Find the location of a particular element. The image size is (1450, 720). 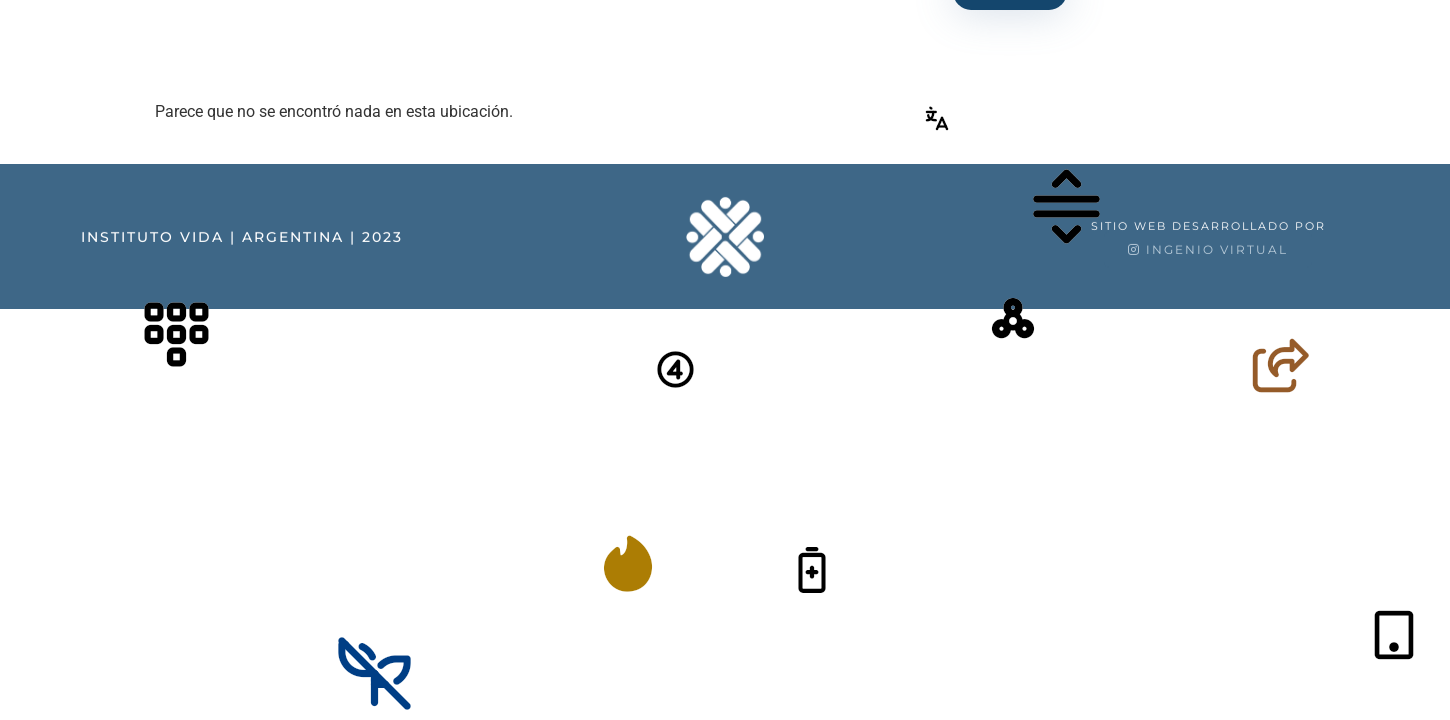

disable plant or garden tracking is located at coordinates (374, 673).